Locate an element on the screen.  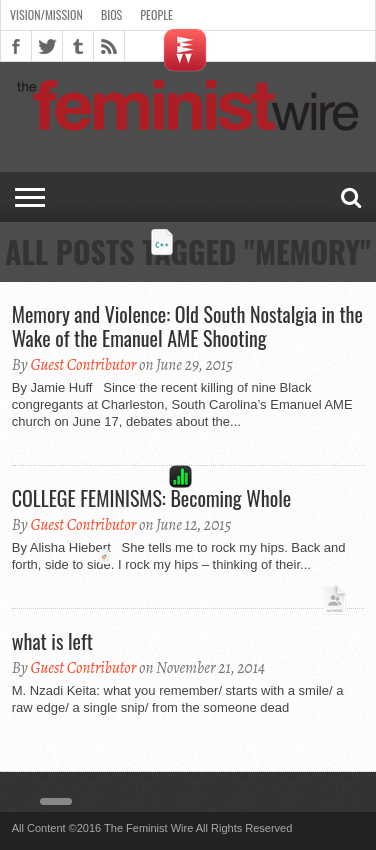
a c++ source code file is located at coordinates (162, 242).